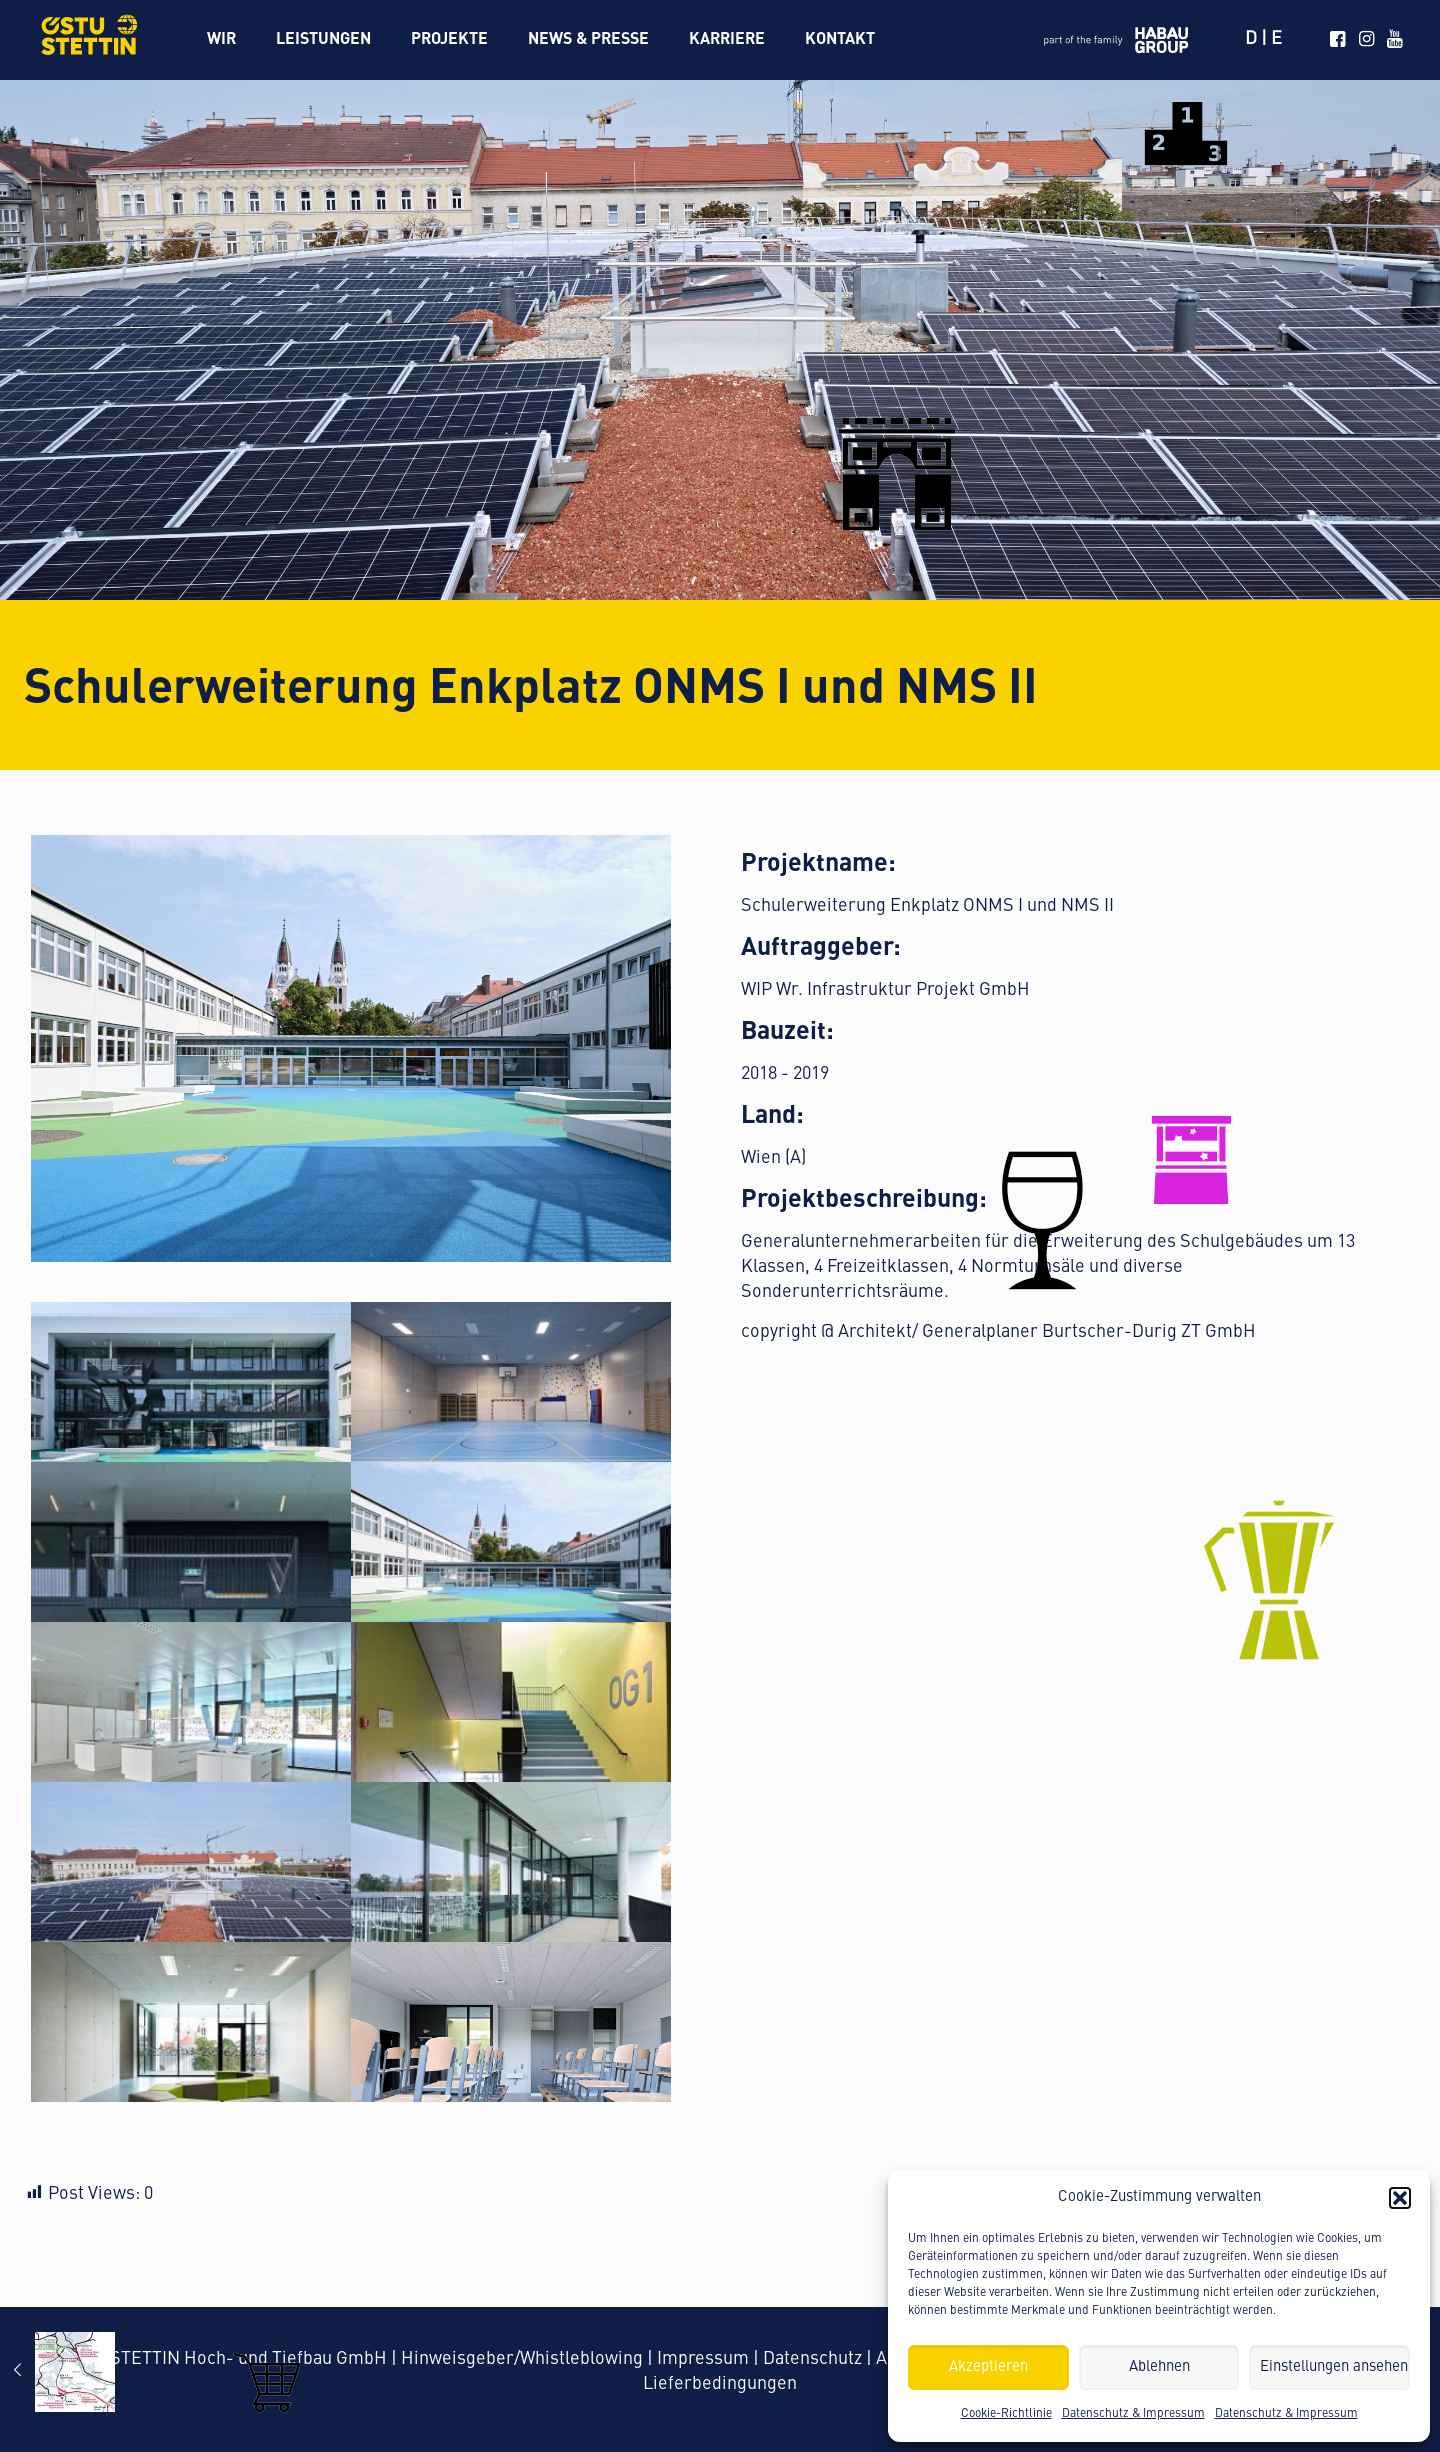 The width and height of the screenshot is (1440, 2452). Describe the element at coordinates (1191, 1160) in the screenshot. I see `access bunker or shelter location` at that location.